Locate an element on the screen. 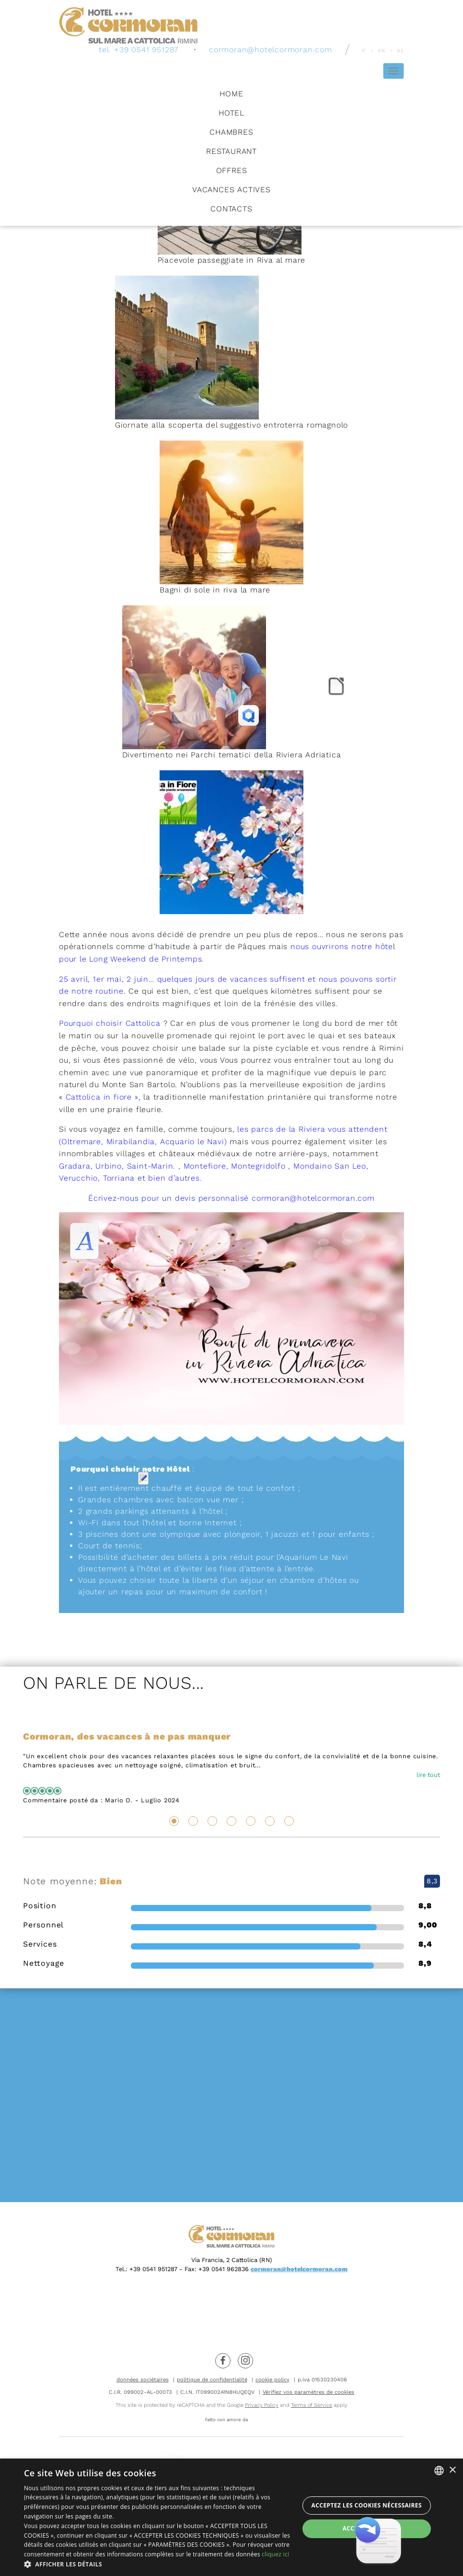 The height and width of the screenshot is (2576, 463). open qubes os application is located at coordinates (248, 715).